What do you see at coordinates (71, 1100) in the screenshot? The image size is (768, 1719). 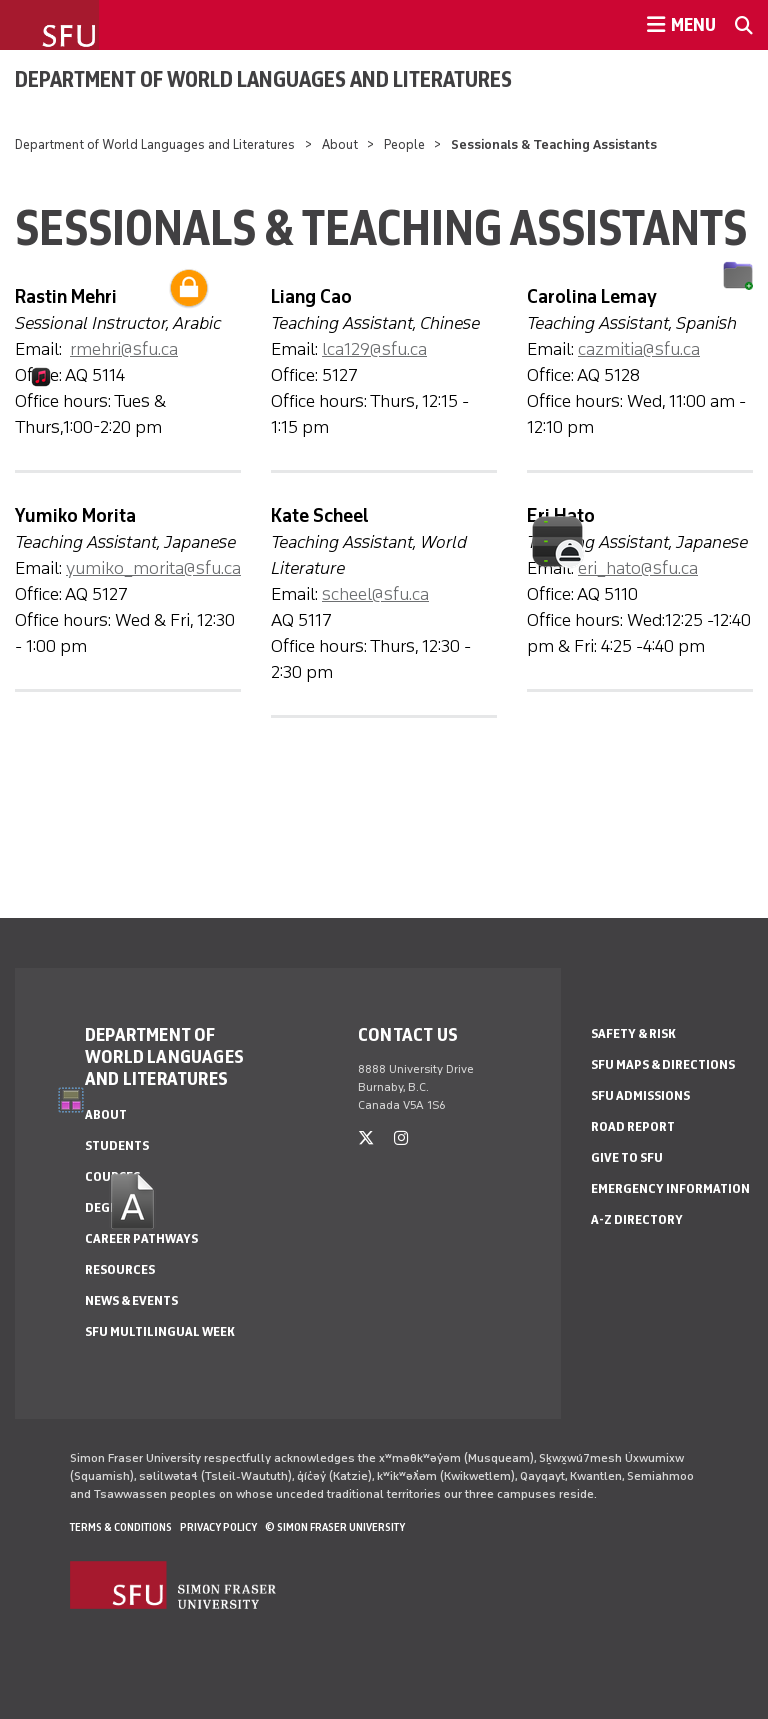 I see `select all items in the current view` at bounding box center [71, 1100].